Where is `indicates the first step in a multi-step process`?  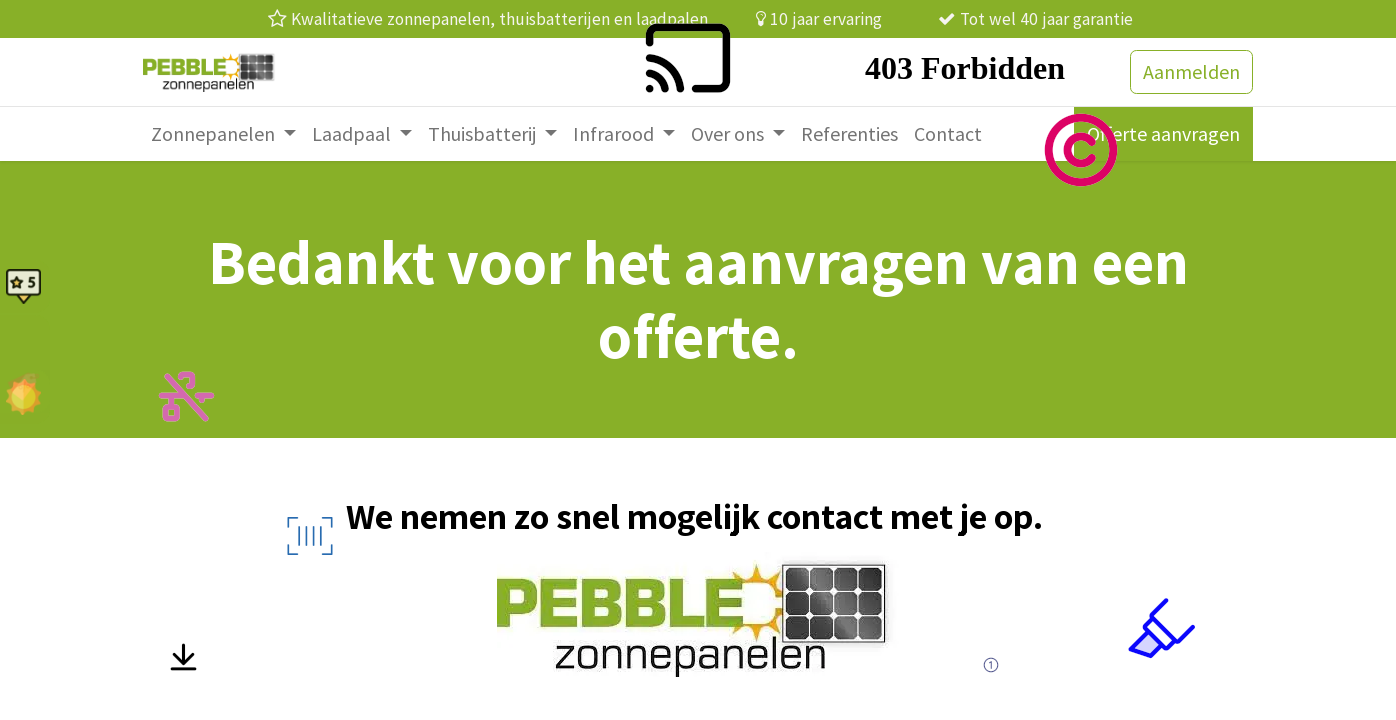 indicates the first step in a multi-step process is located at coordinates (991, 665).